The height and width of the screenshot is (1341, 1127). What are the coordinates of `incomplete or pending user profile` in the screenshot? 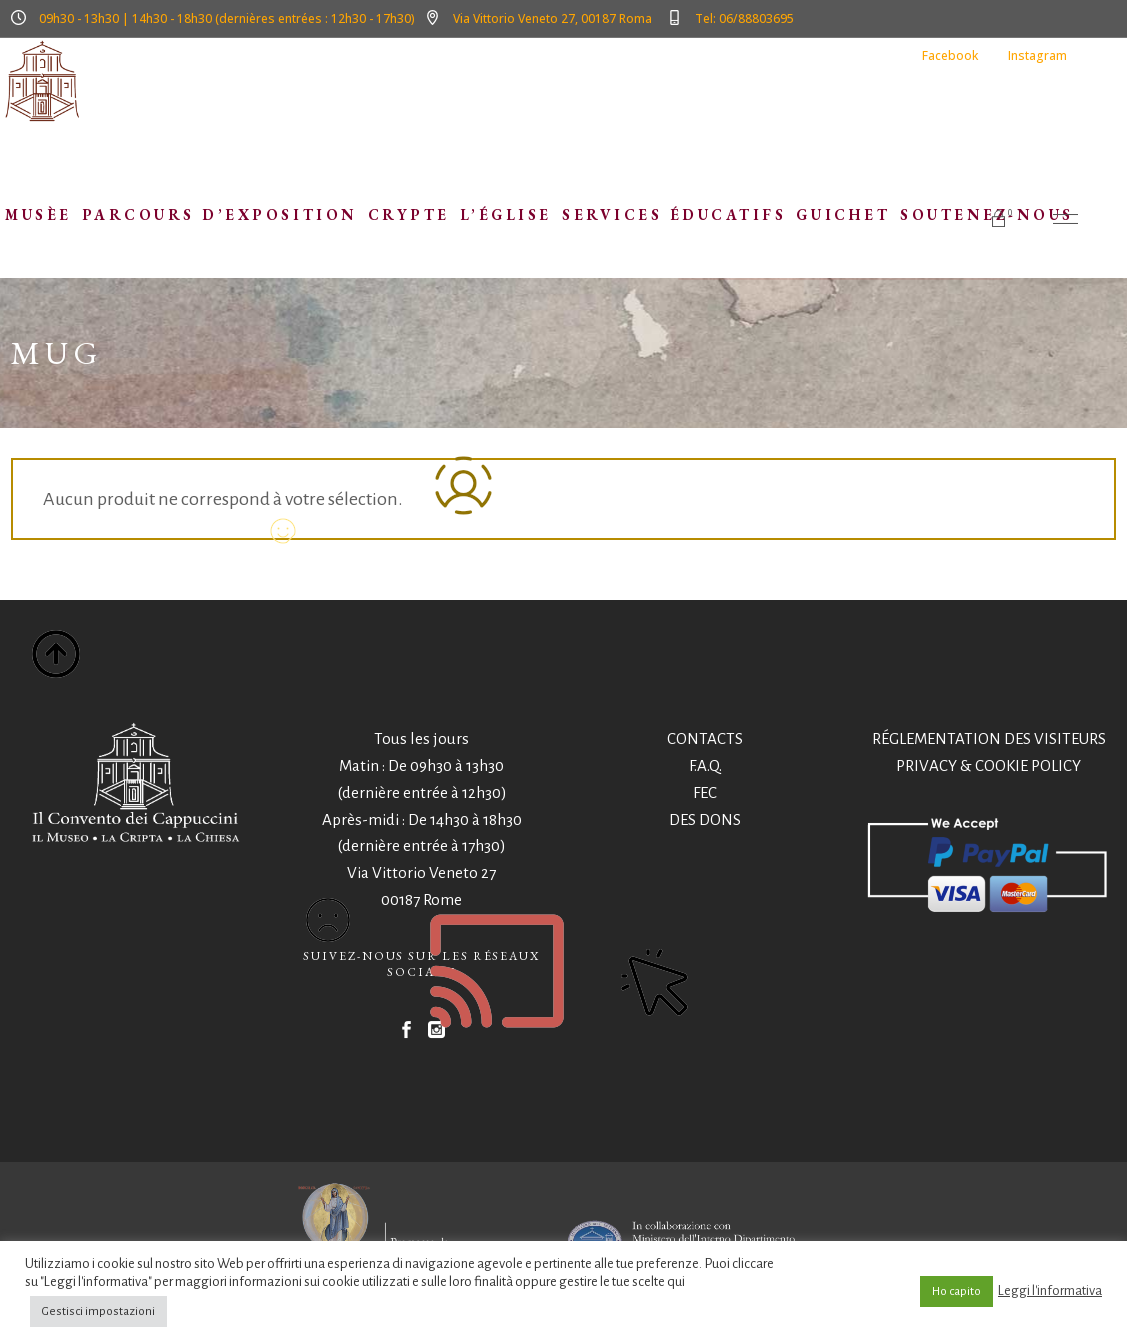 It's located at (463, 485).